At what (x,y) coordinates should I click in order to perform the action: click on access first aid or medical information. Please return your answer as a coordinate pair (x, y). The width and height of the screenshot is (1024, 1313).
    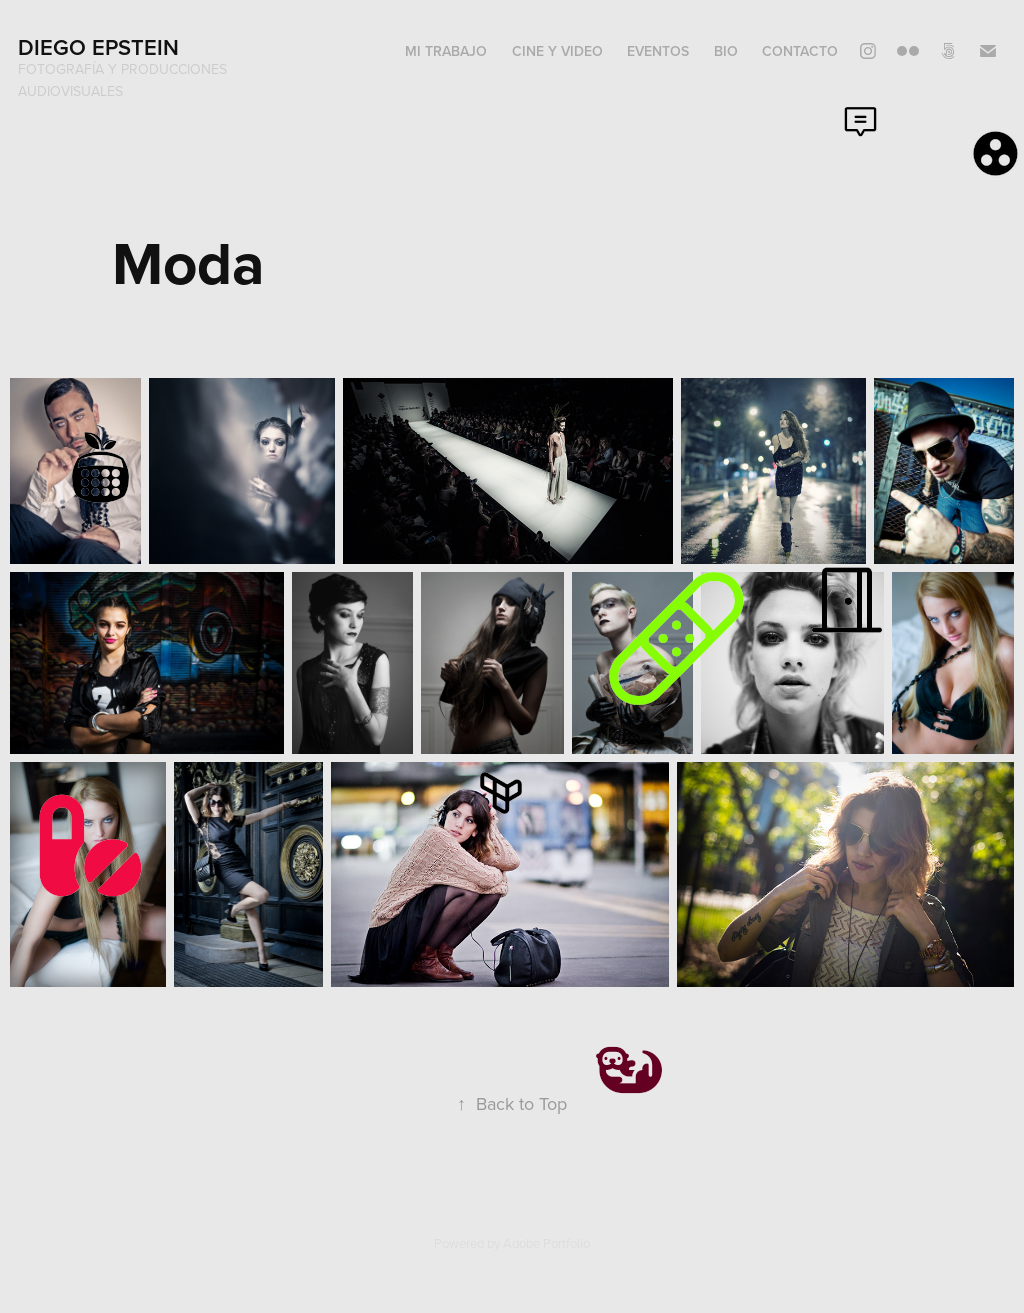
    Looking at the image, I should click on (676, 638).